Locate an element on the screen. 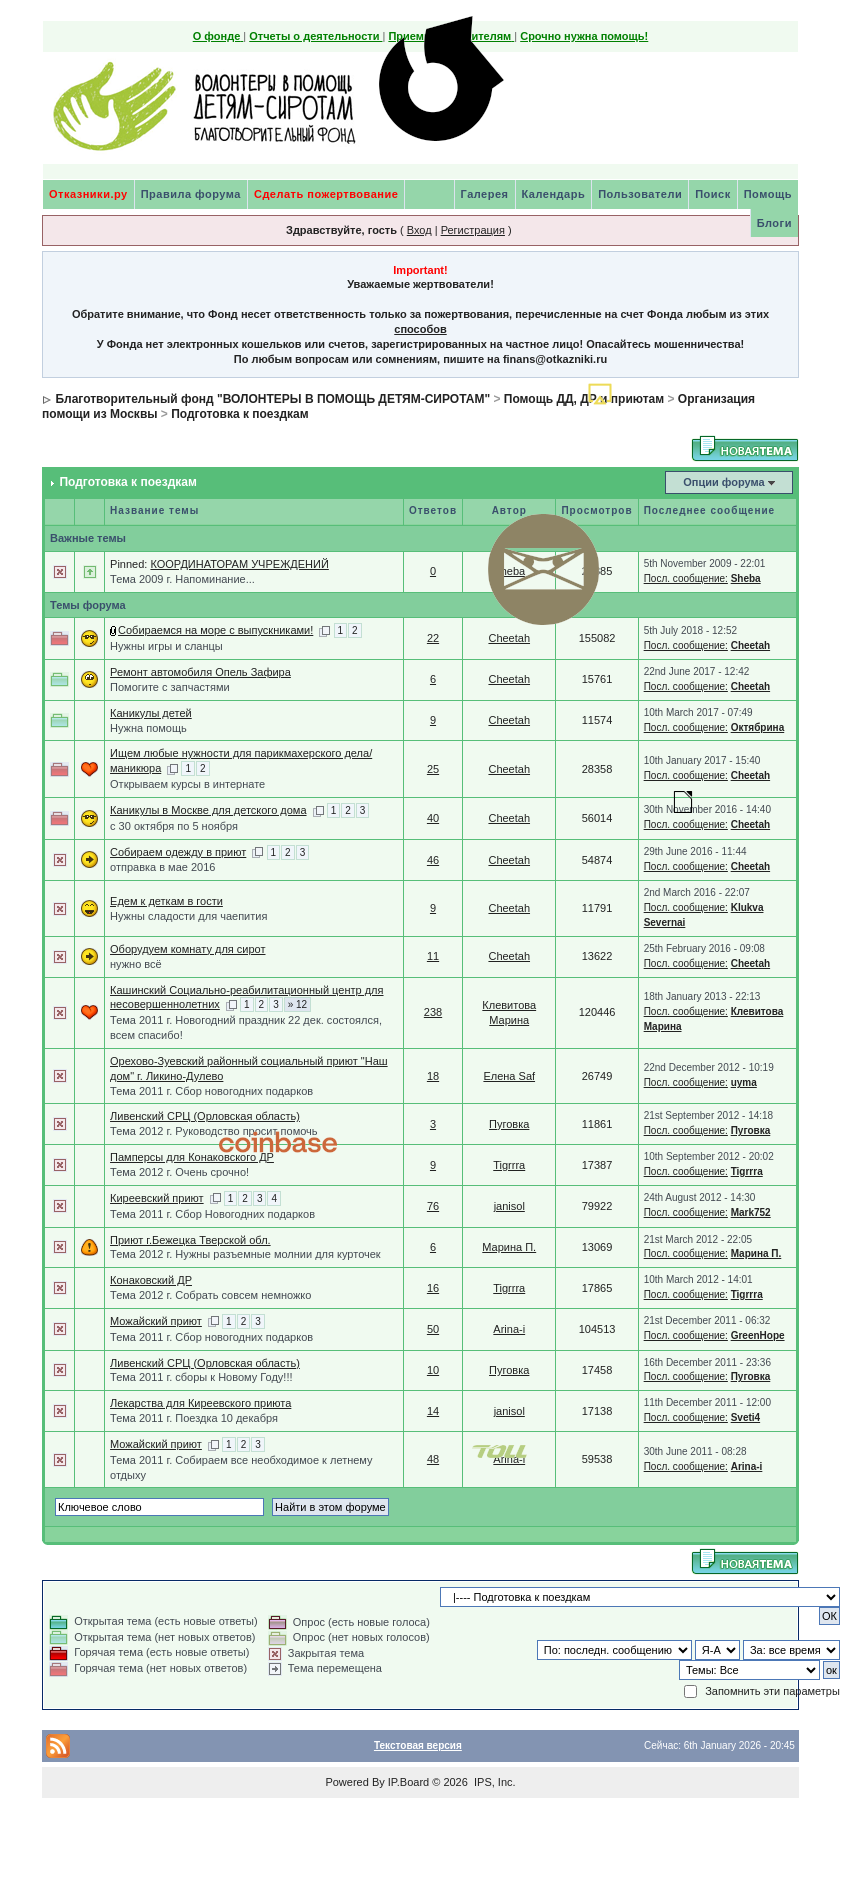  open invoice ninja app is located at coordinates (543, 569).